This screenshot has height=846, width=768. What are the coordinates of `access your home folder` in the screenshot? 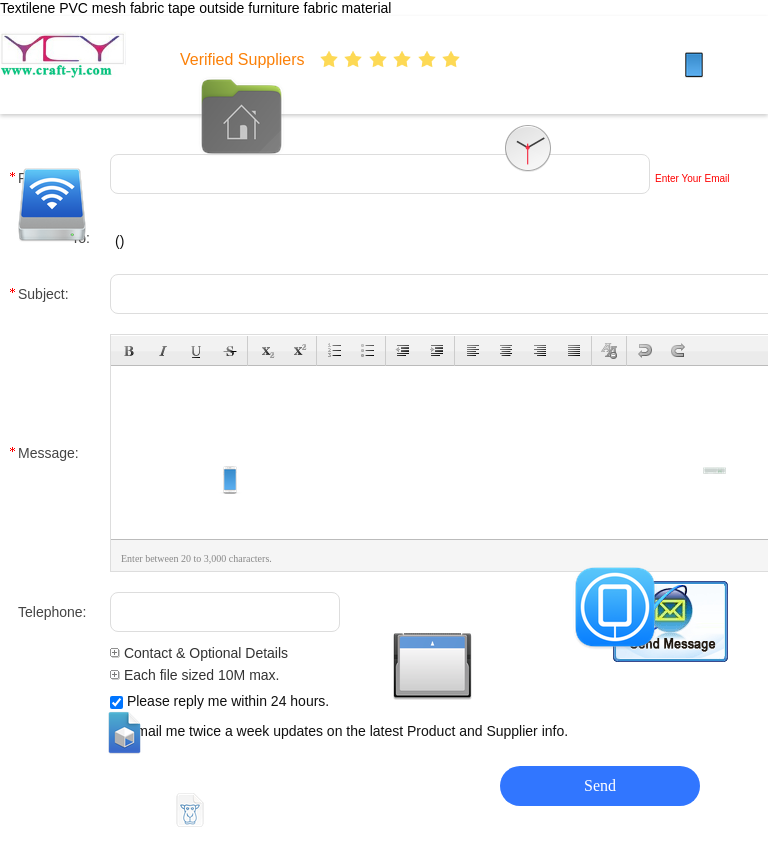 It's located at (241, 116).